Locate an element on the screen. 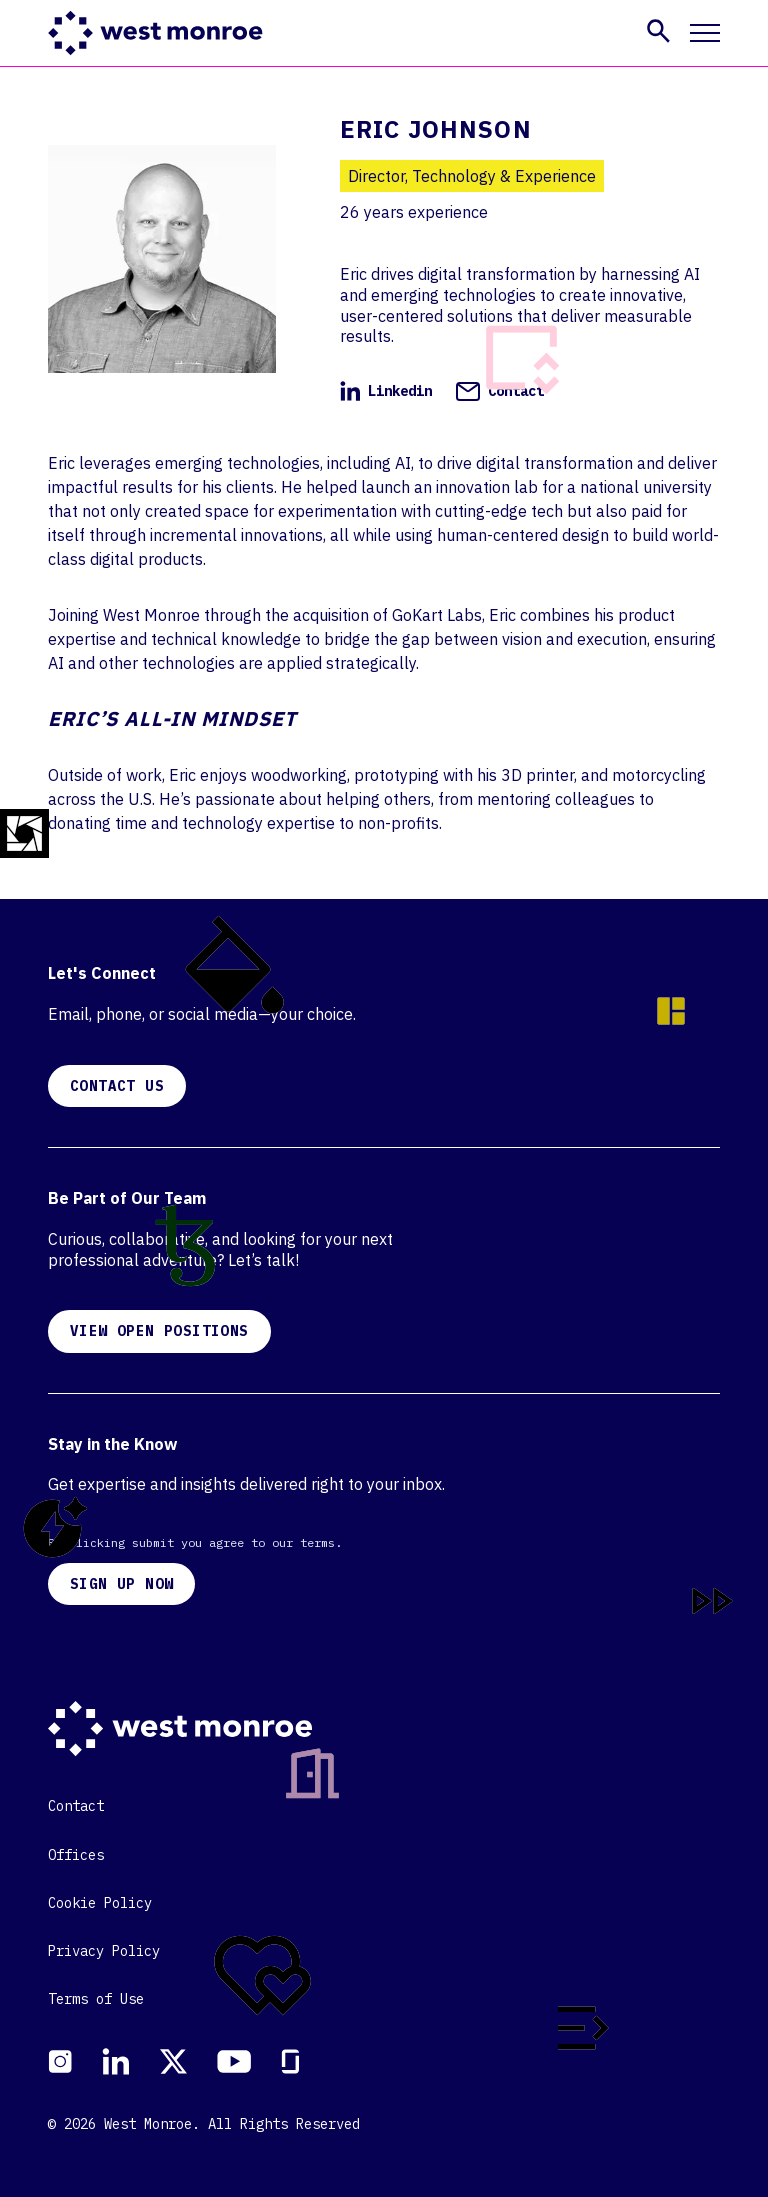 The width and height of the screenshot is (768, 2197). open google lens for visual search is located at coordinates (24, 833).